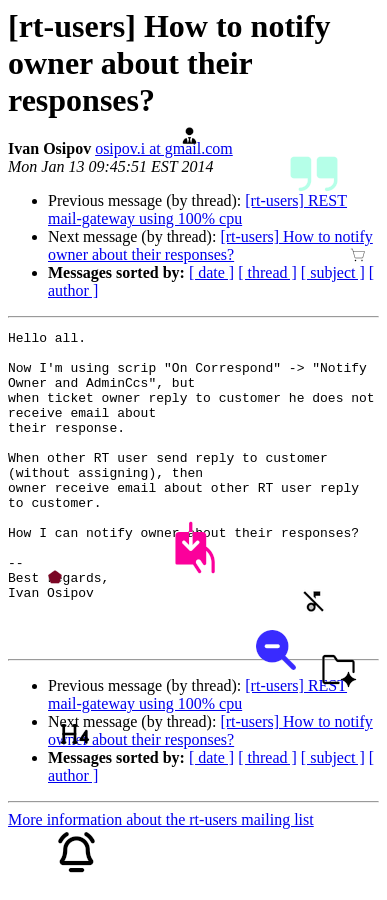 This screenshot has height=900, width=387. What do you see at coordinates (55, 577) in the screenshot?
I see `indicates a pentagon-shaped category or tag` at bounding box center [55, 577].